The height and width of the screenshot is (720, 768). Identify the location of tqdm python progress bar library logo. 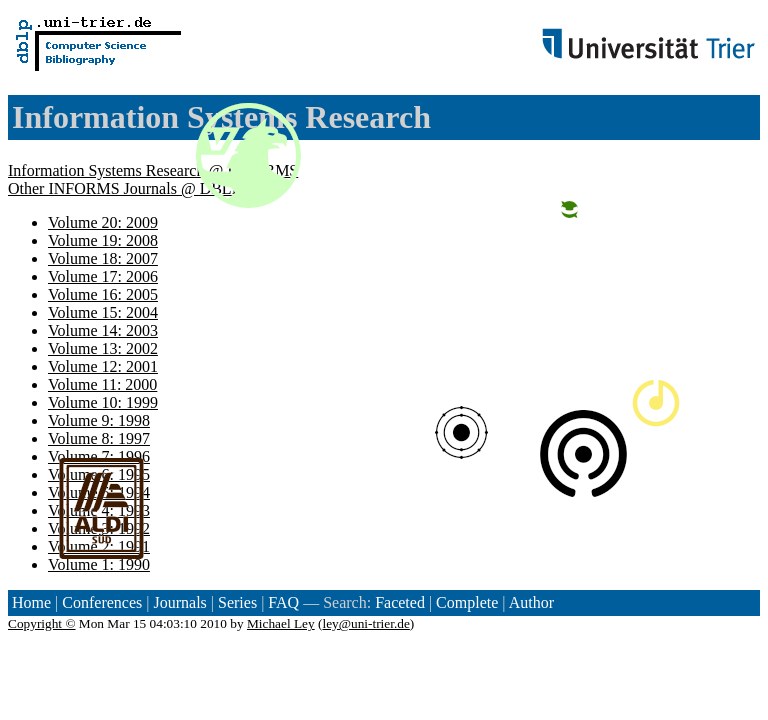
(583, 453).